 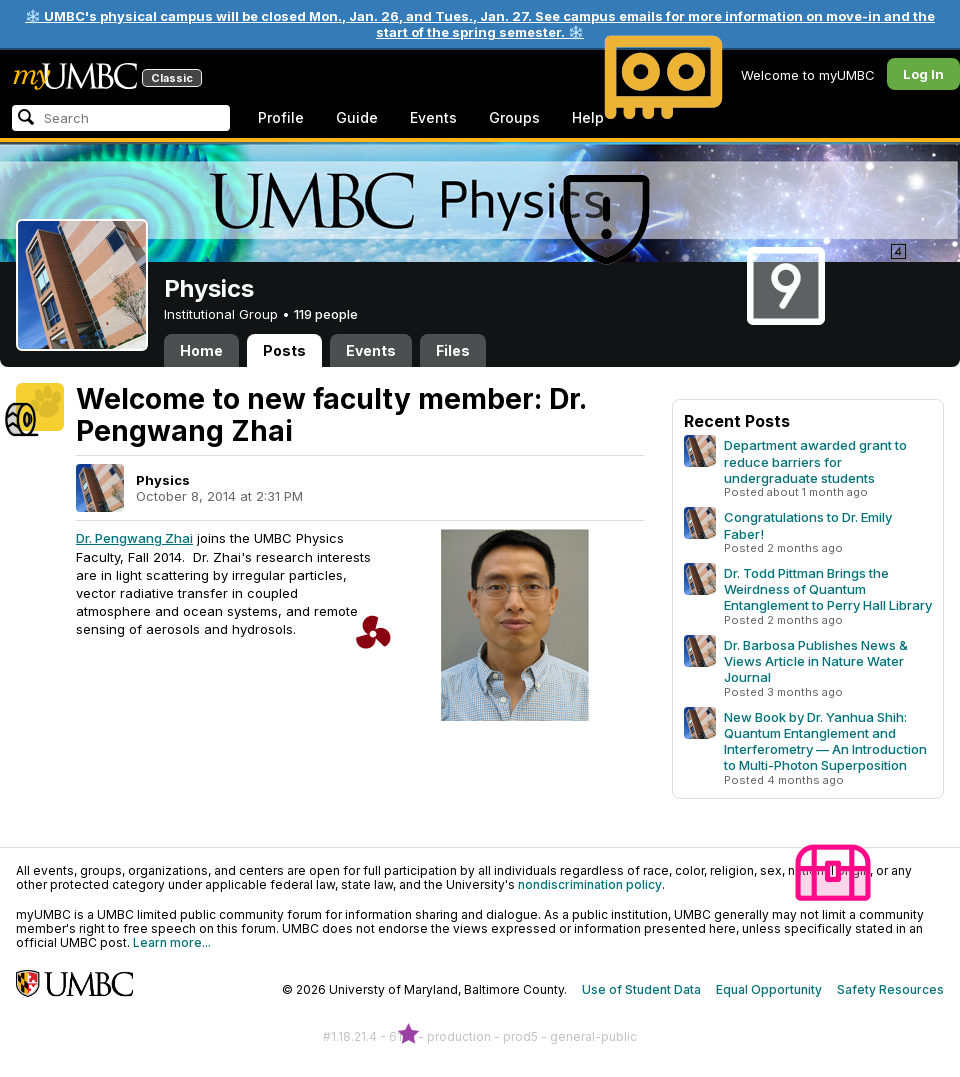 I want to click on security warning or alert detected, so click(x=606, y=214).